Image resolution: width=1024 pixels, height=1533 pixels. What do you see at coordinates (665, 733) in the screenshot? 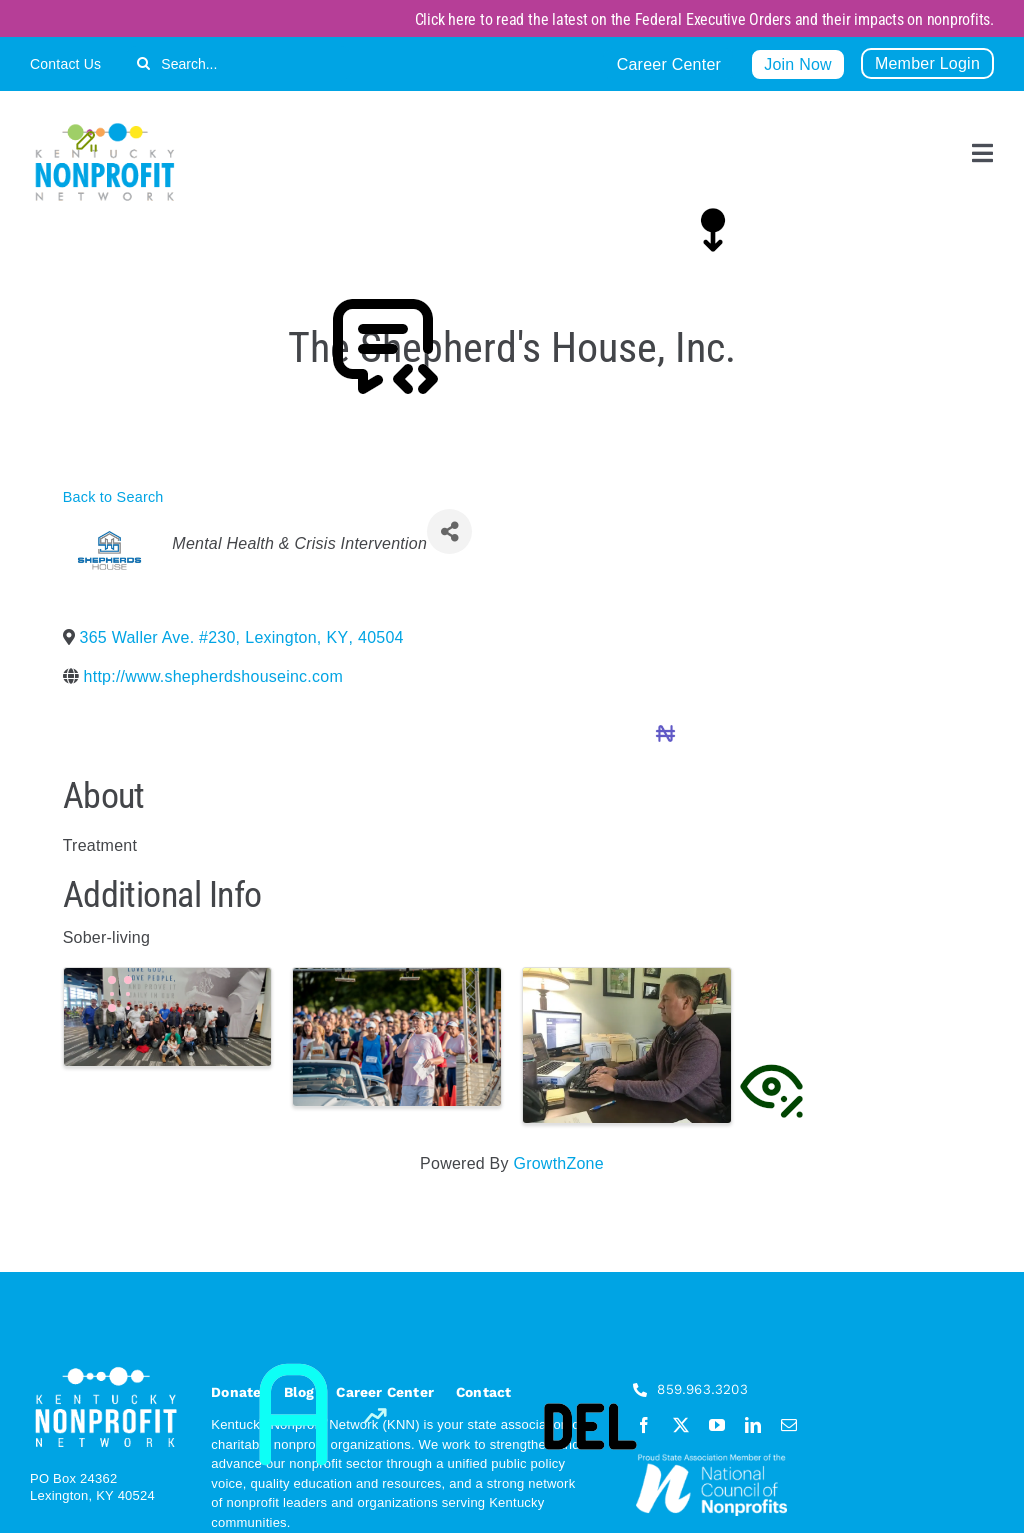
I see `indicates Nigerian naira currency` at bounding box center [665, 733].